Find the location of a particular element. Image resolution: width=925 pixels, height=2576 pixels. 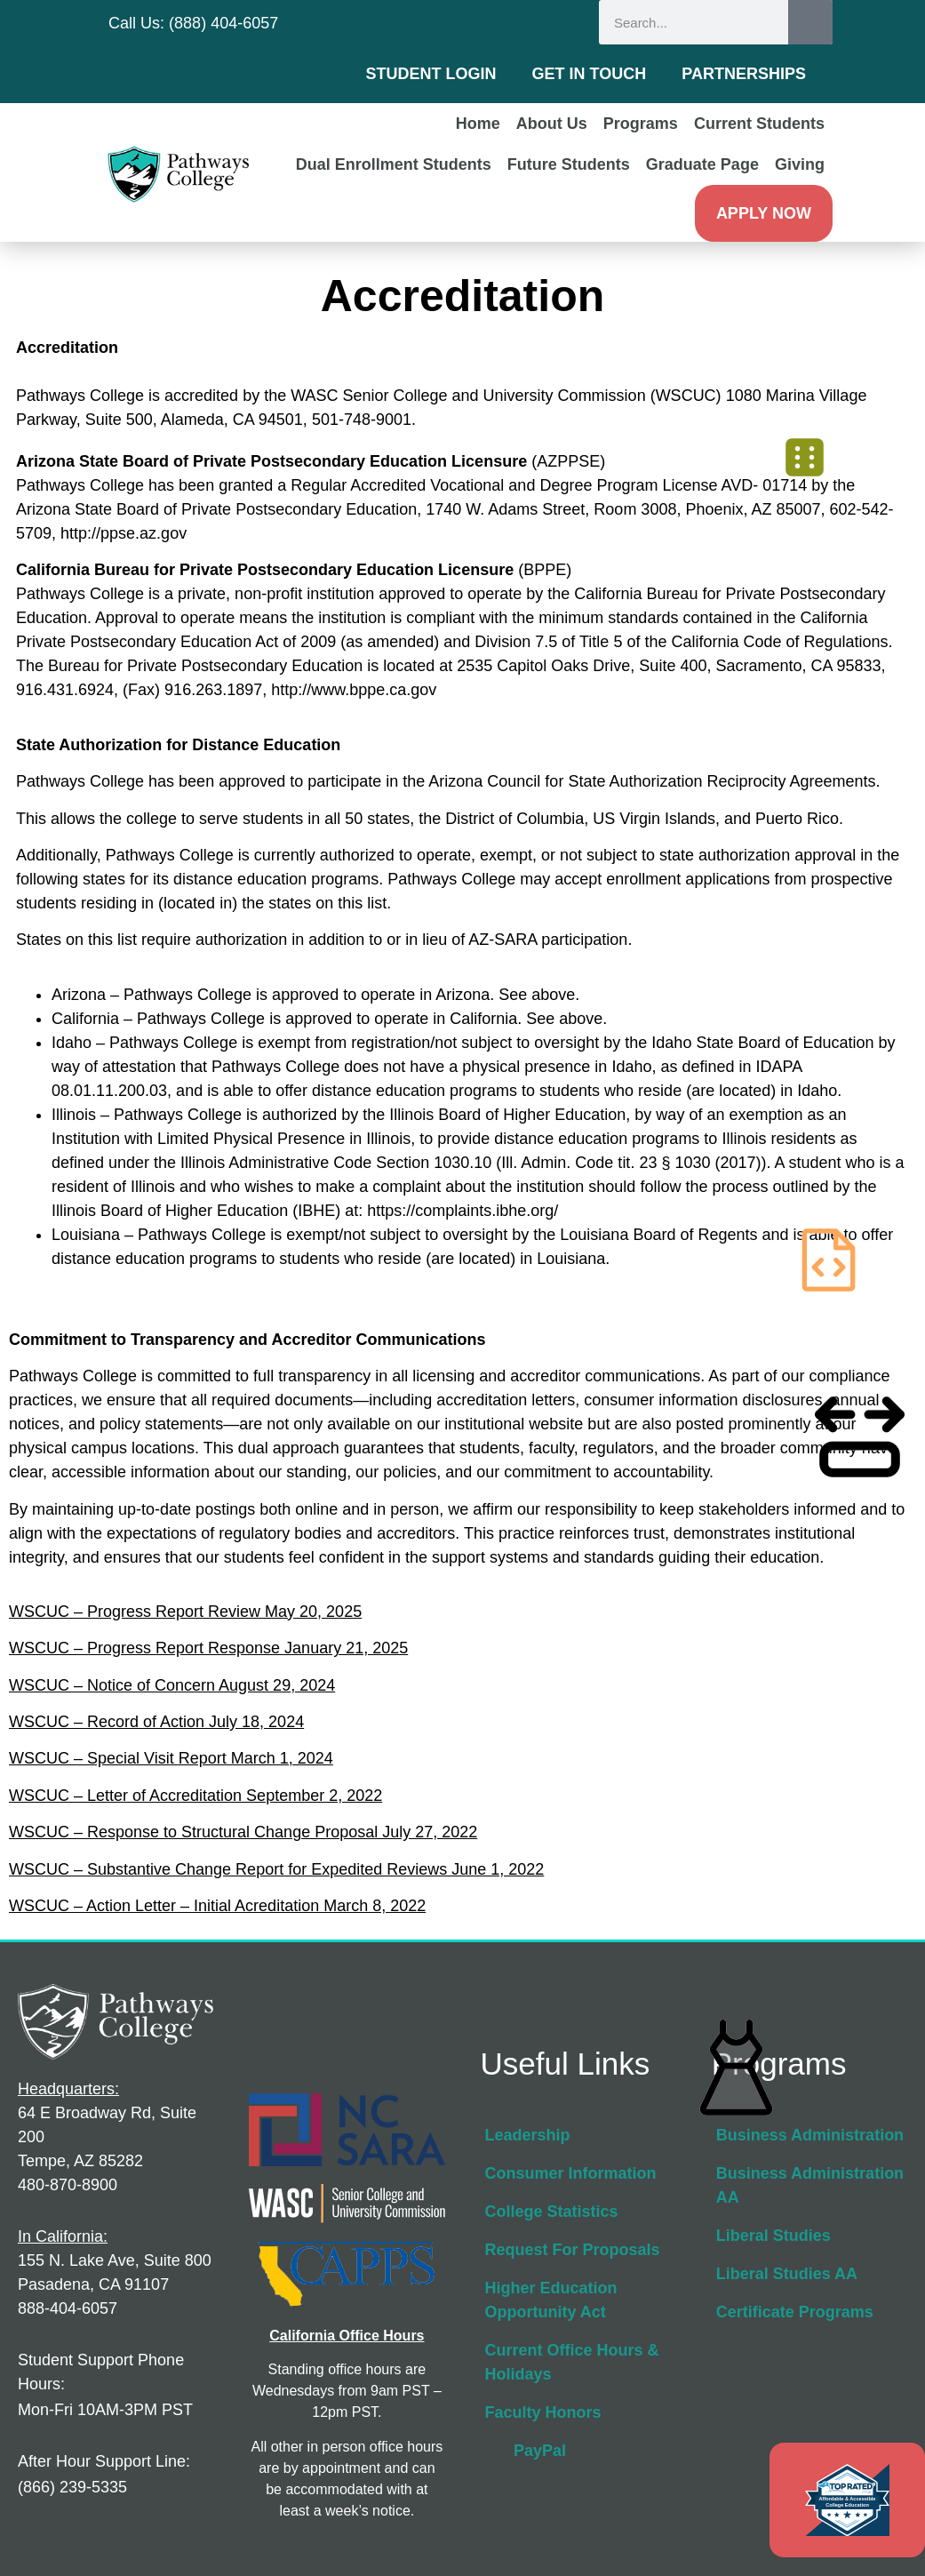

auto-resize content to fit container is located at coordinates (859, 1436).